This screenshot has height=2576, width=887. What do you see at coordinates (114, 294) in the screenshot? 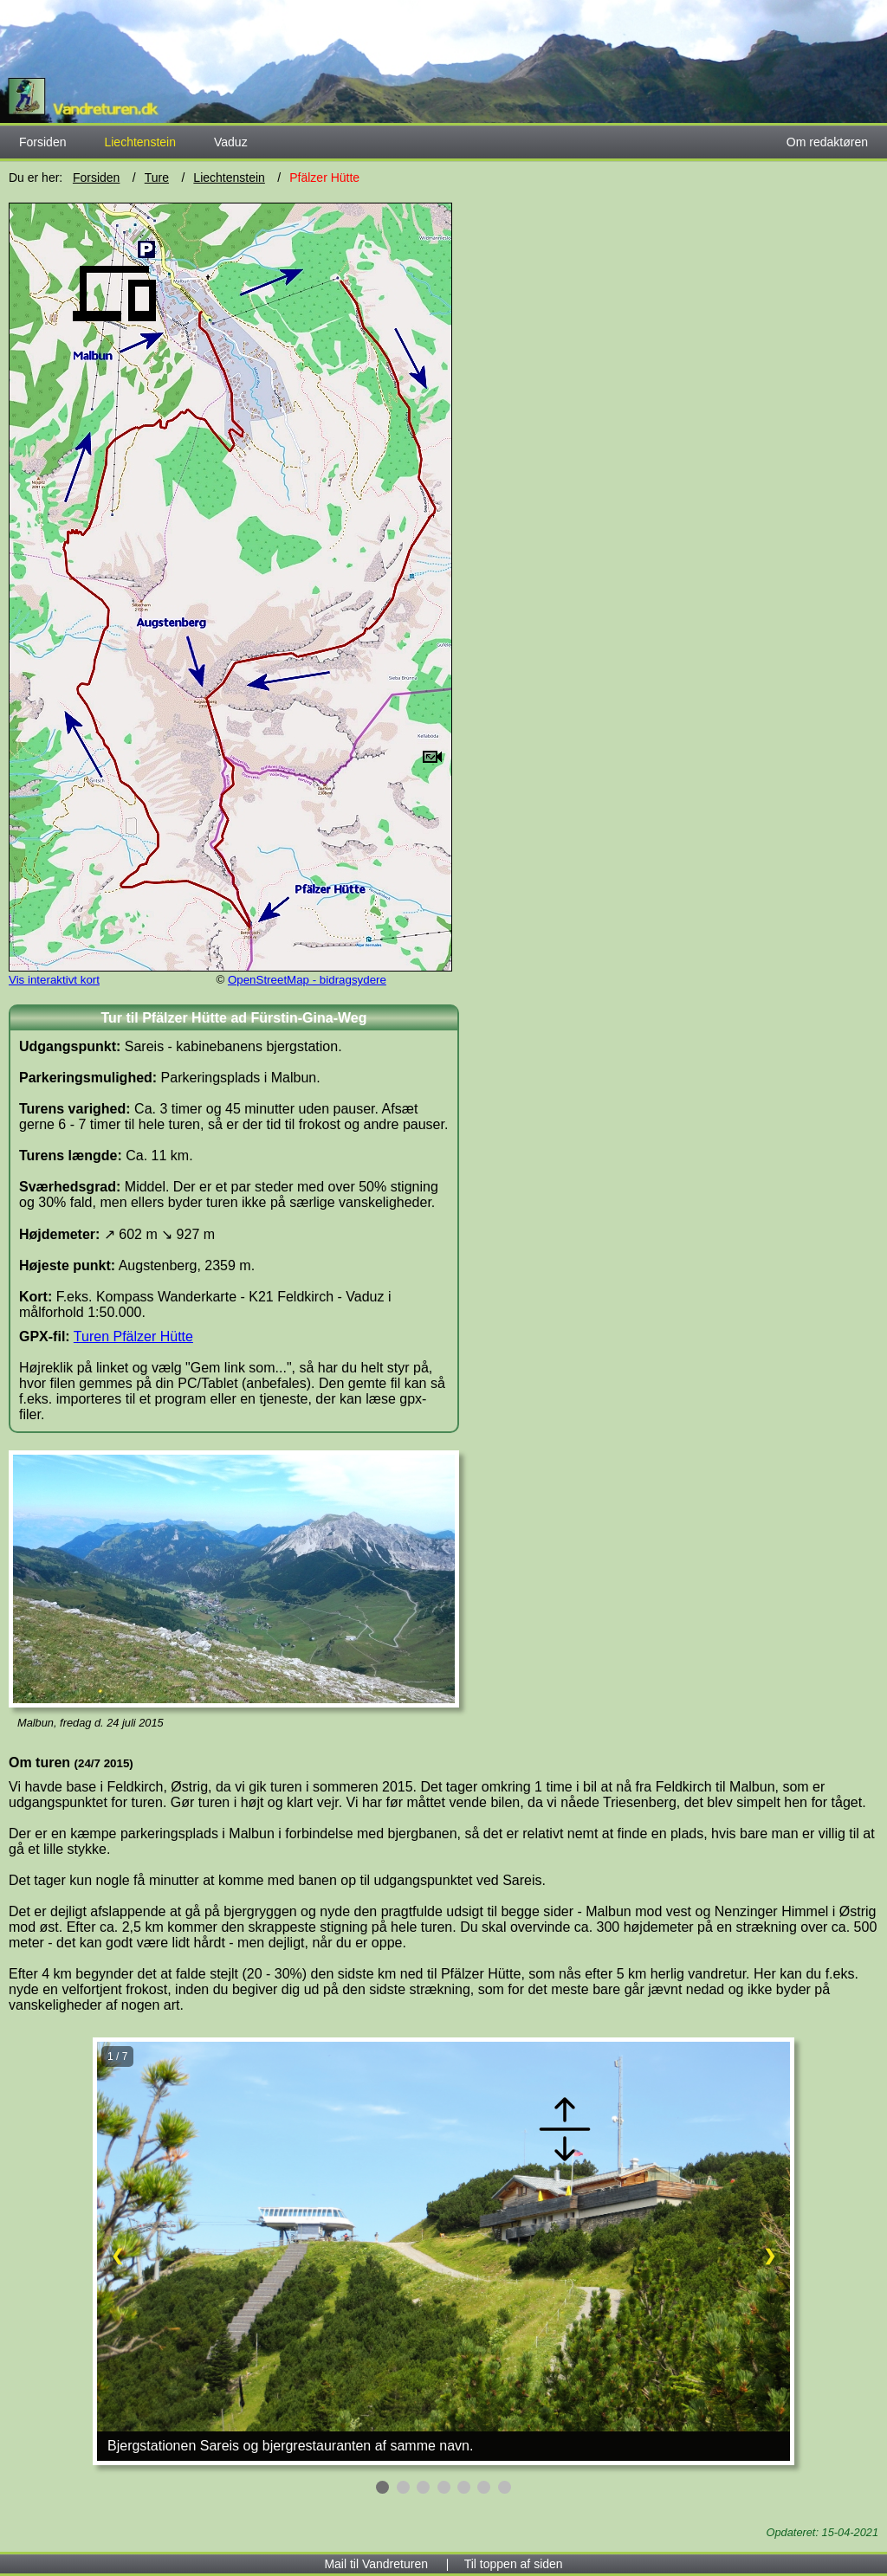
I see `connect phone to computer or tablet` at bounding box center [114, 294].